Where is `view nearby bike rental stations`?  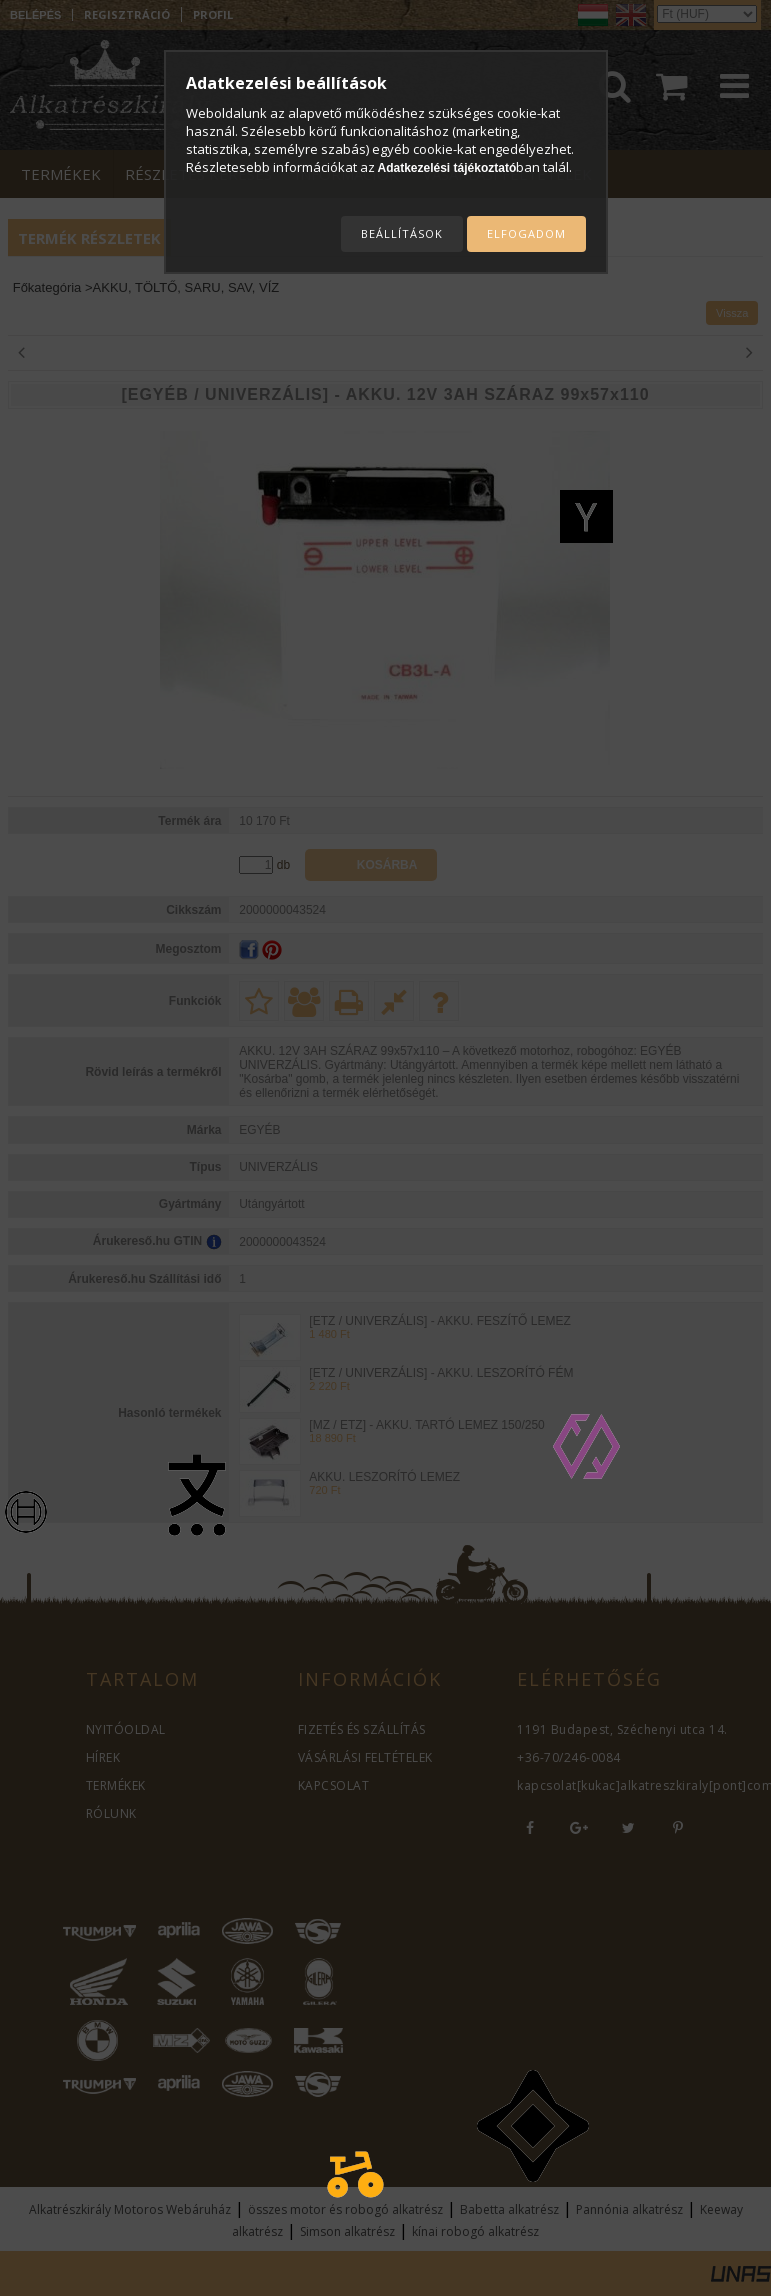
view nearby bike rental stations is located at coordinates (355, 2174).